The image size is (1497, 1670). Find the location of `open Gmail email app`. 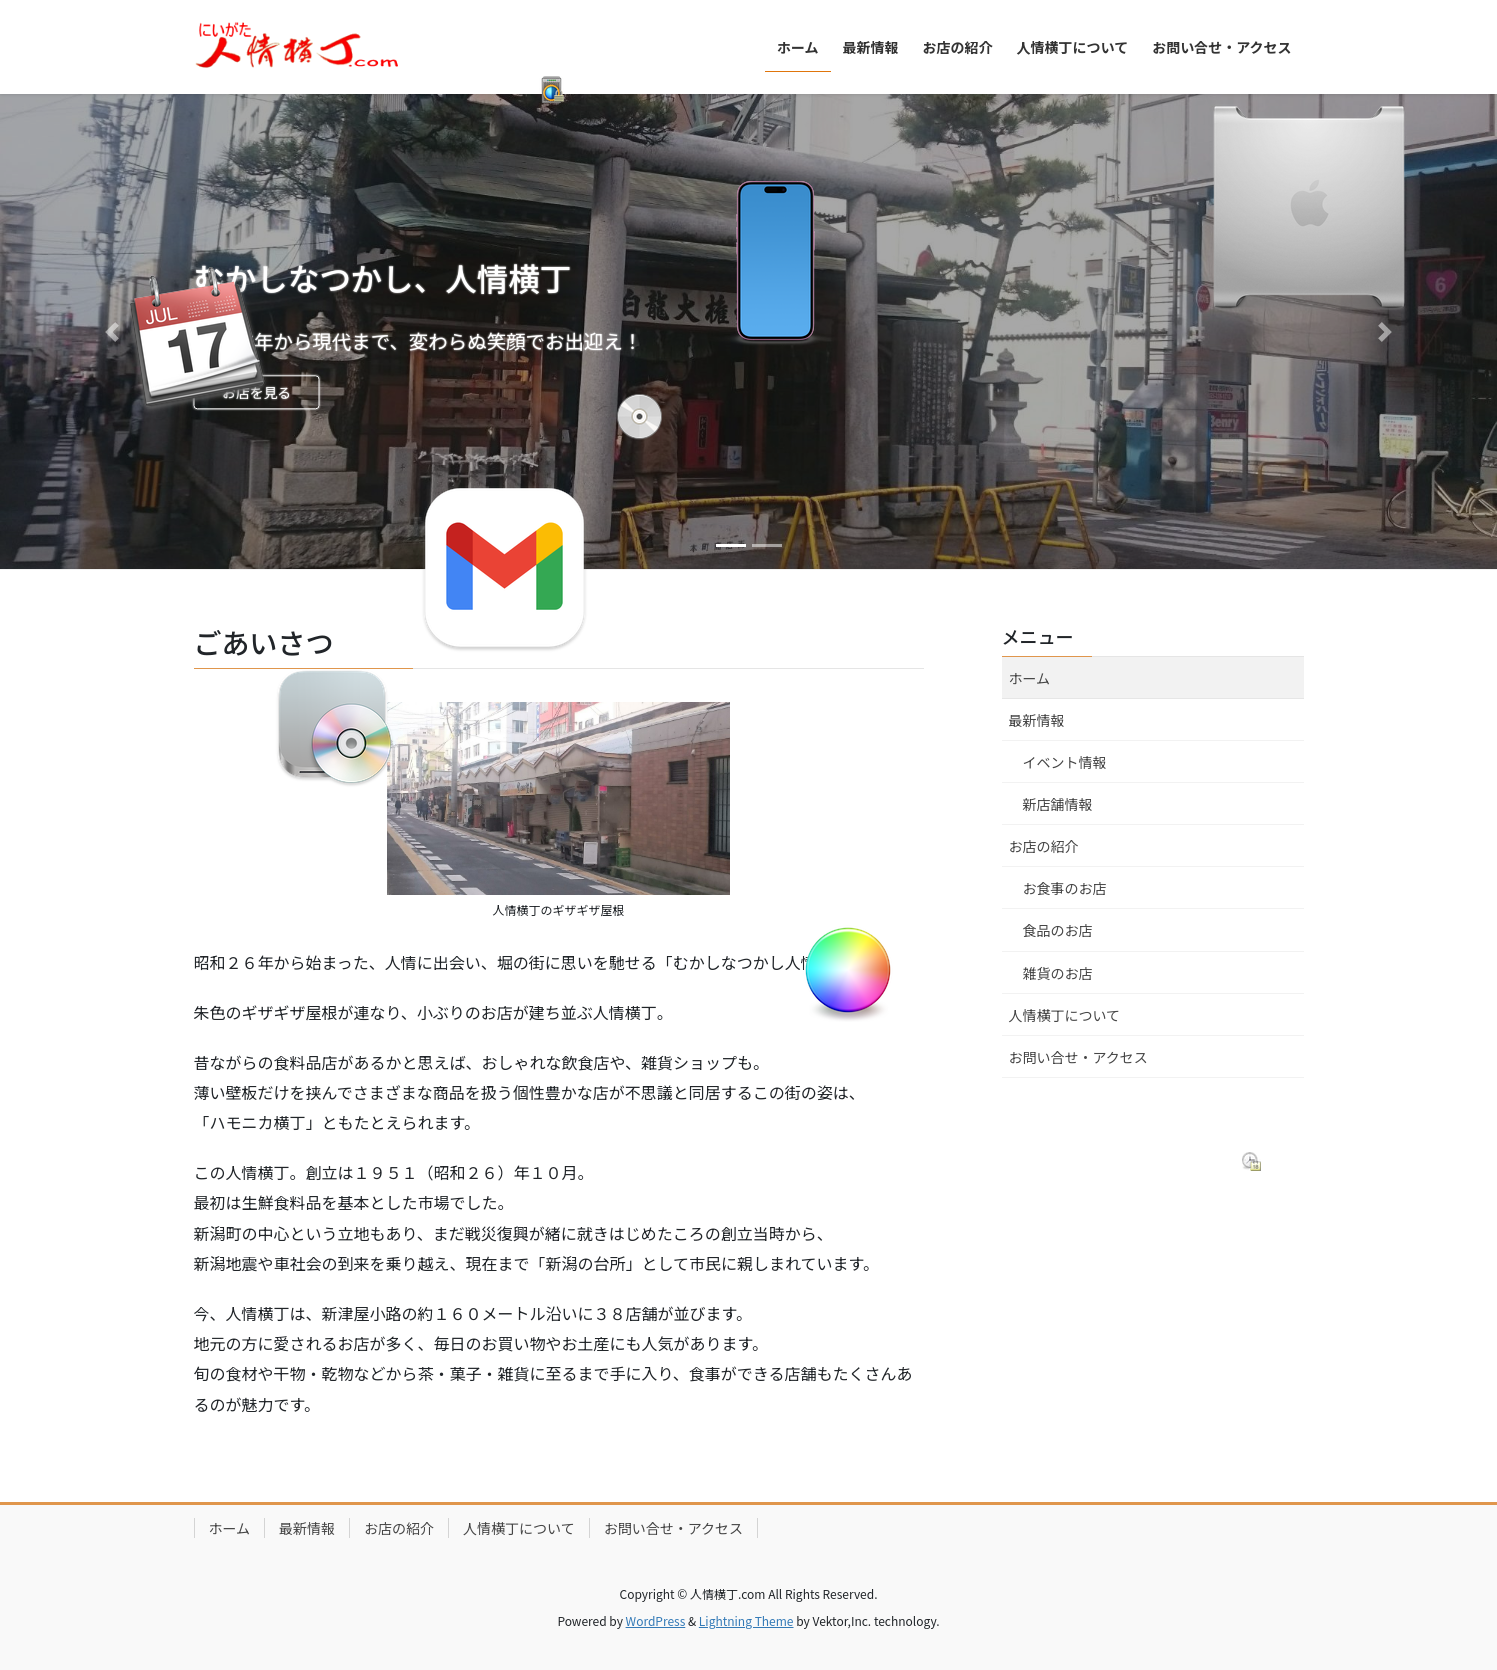

open Gmail email app is located at coordinates (504, 567).